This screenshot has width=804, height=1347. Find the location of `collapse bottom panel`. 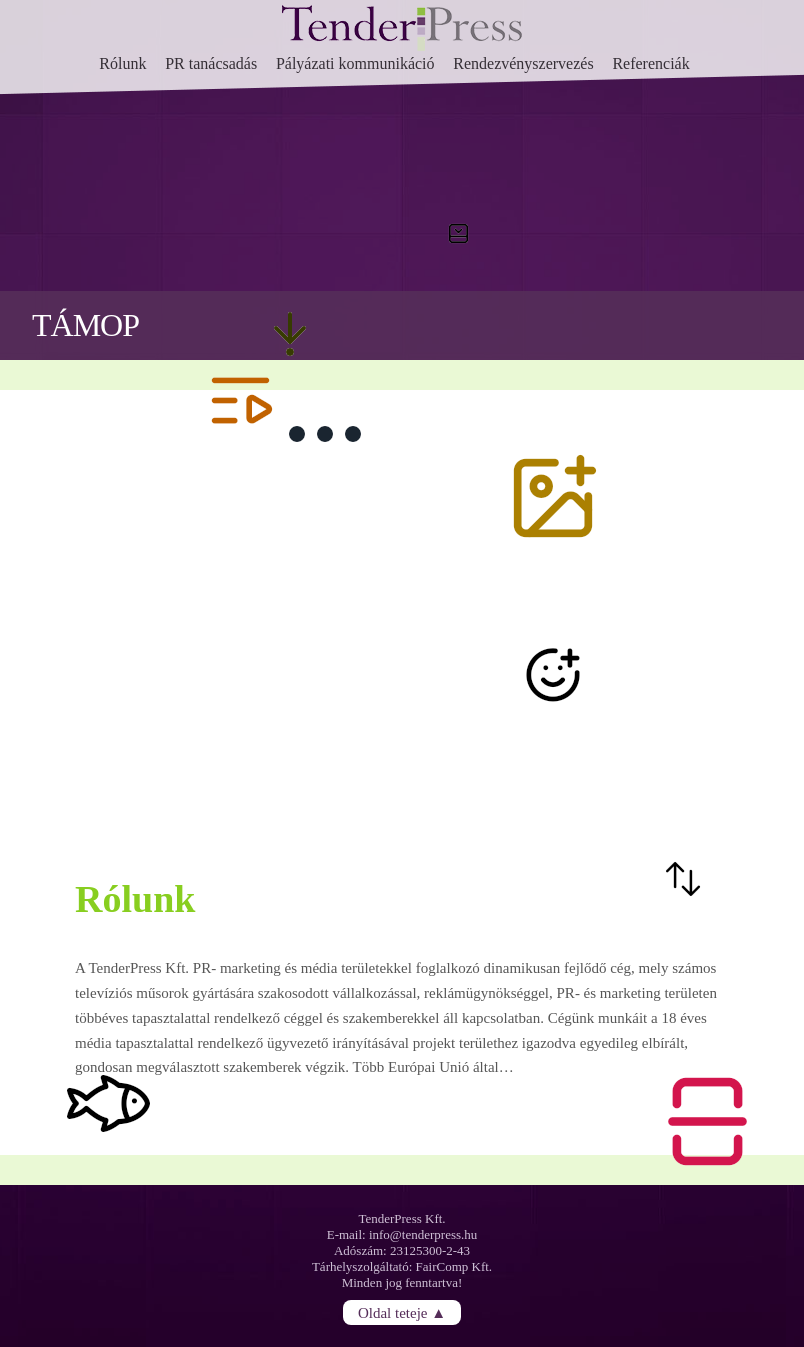

collapse bottom panel is located at coordinates (458, 233).